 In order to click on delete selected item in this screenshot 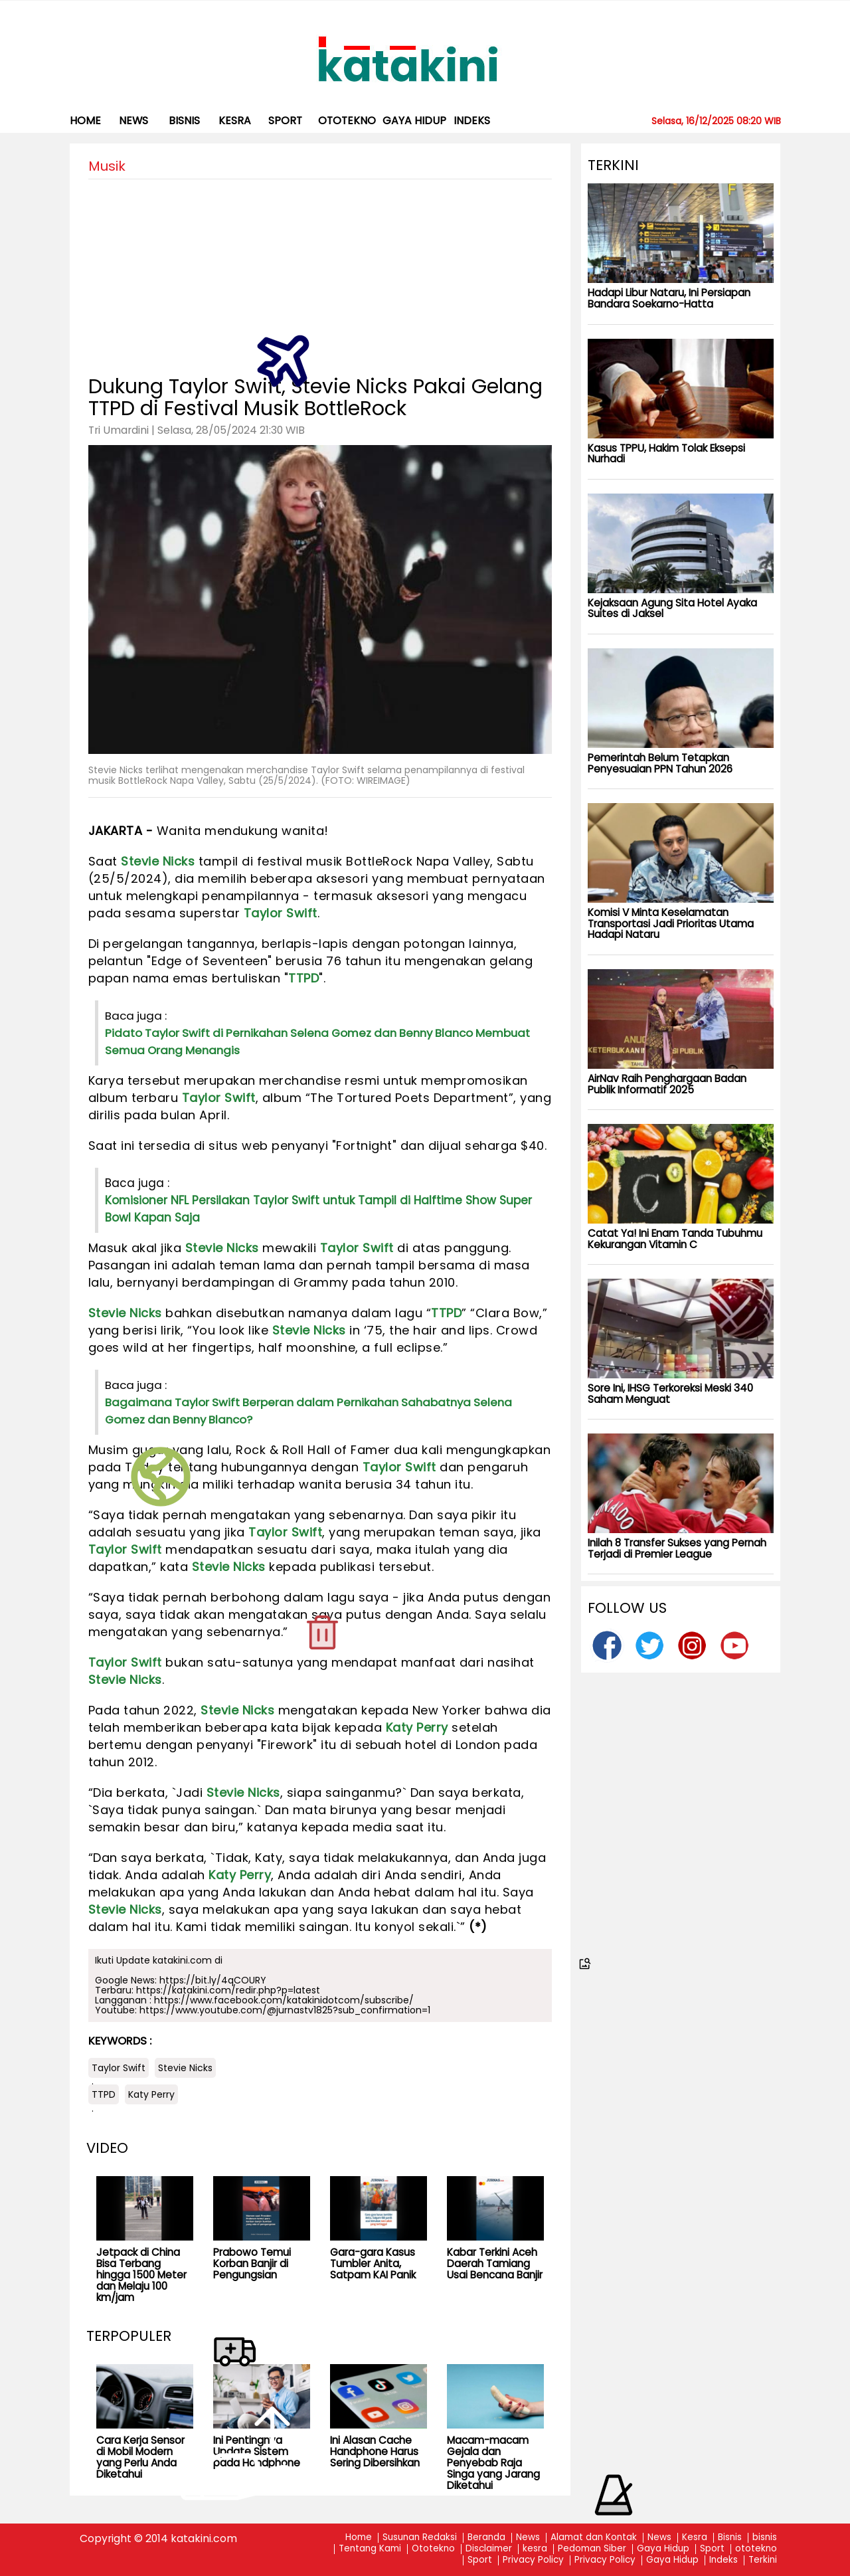, I will do `click(322, 1633)`.